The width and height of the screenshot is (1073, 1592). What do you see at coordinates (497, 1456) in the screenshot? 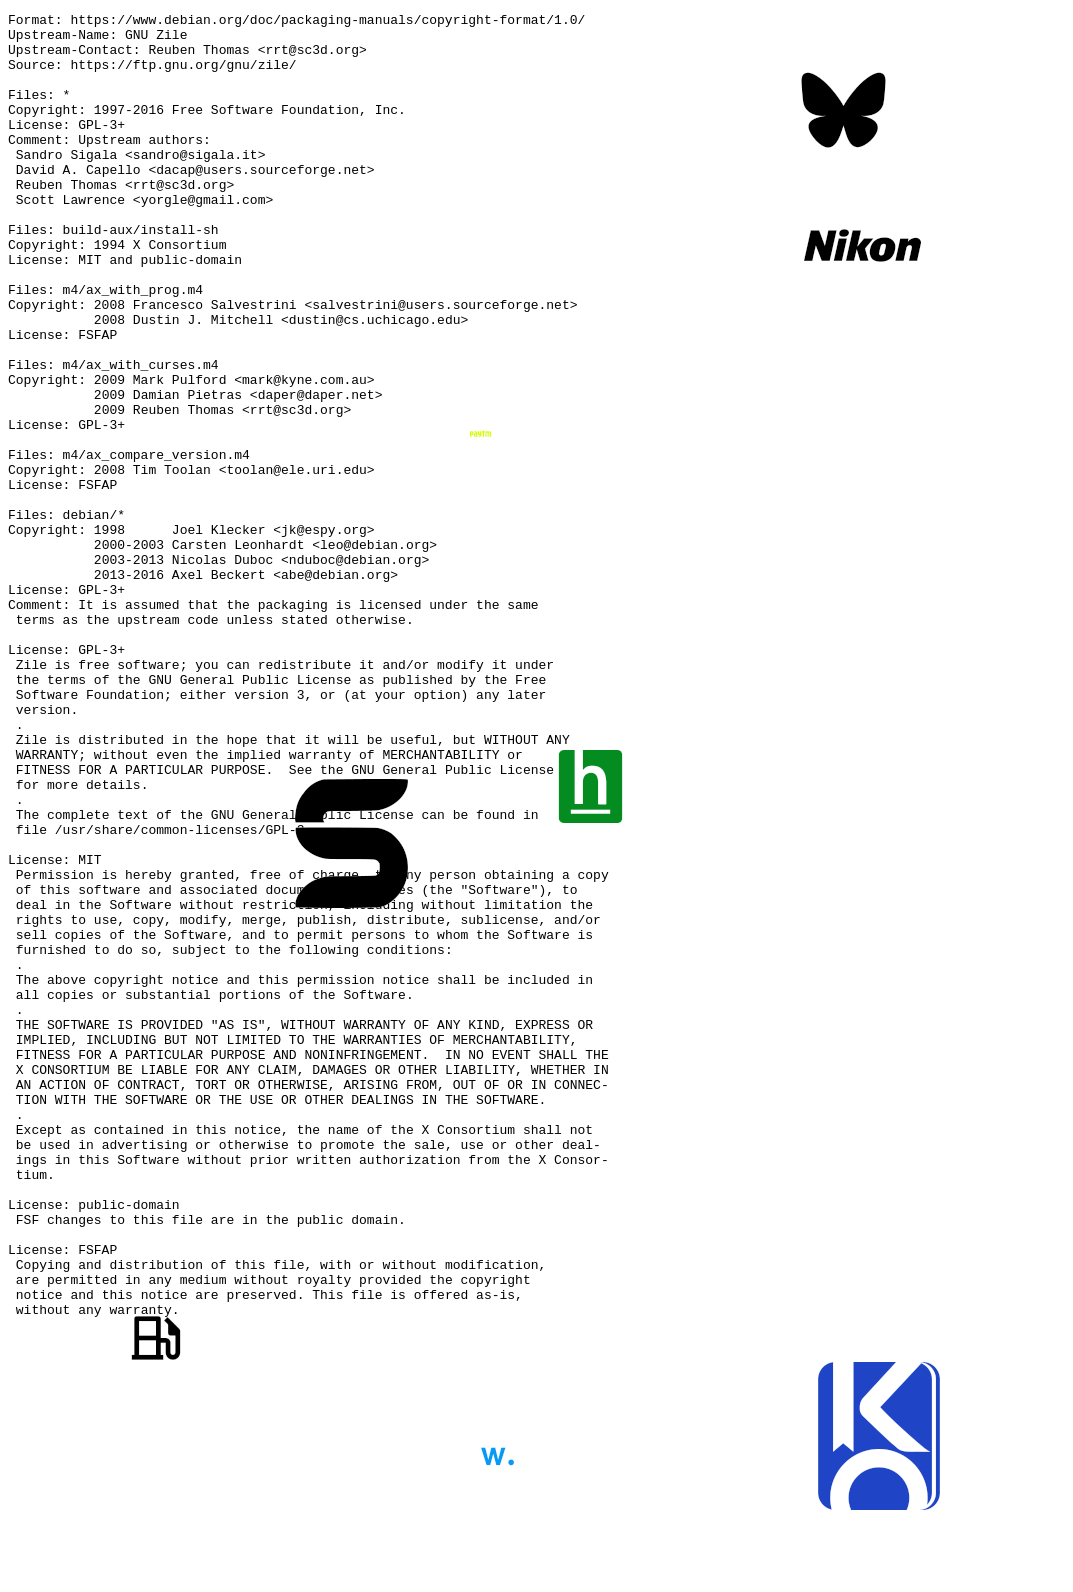
I see `visit the Awwwards website` at bounding box center [497, 1456].